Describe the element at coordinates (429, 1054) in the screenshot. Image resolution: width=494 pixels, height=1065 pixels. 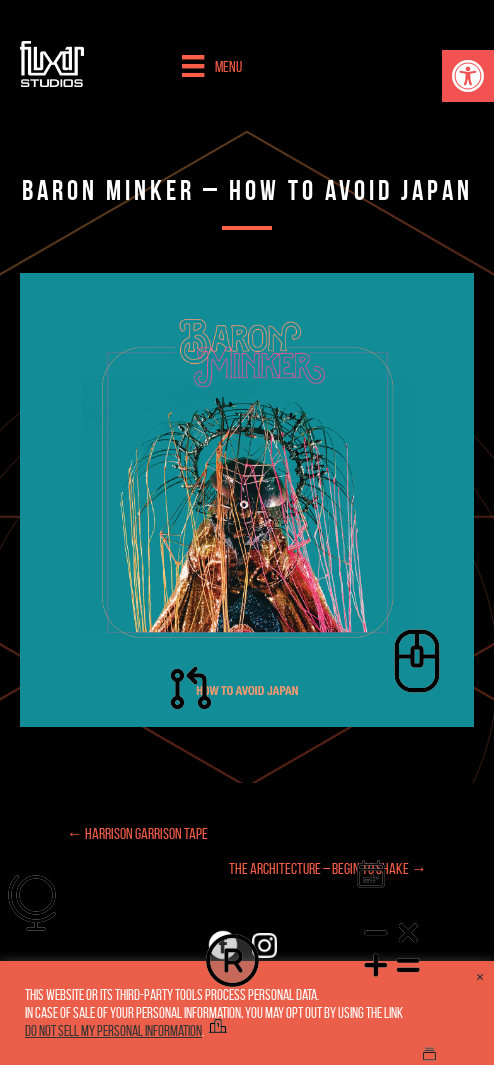
I see `view stacked cards or layers` at that location.